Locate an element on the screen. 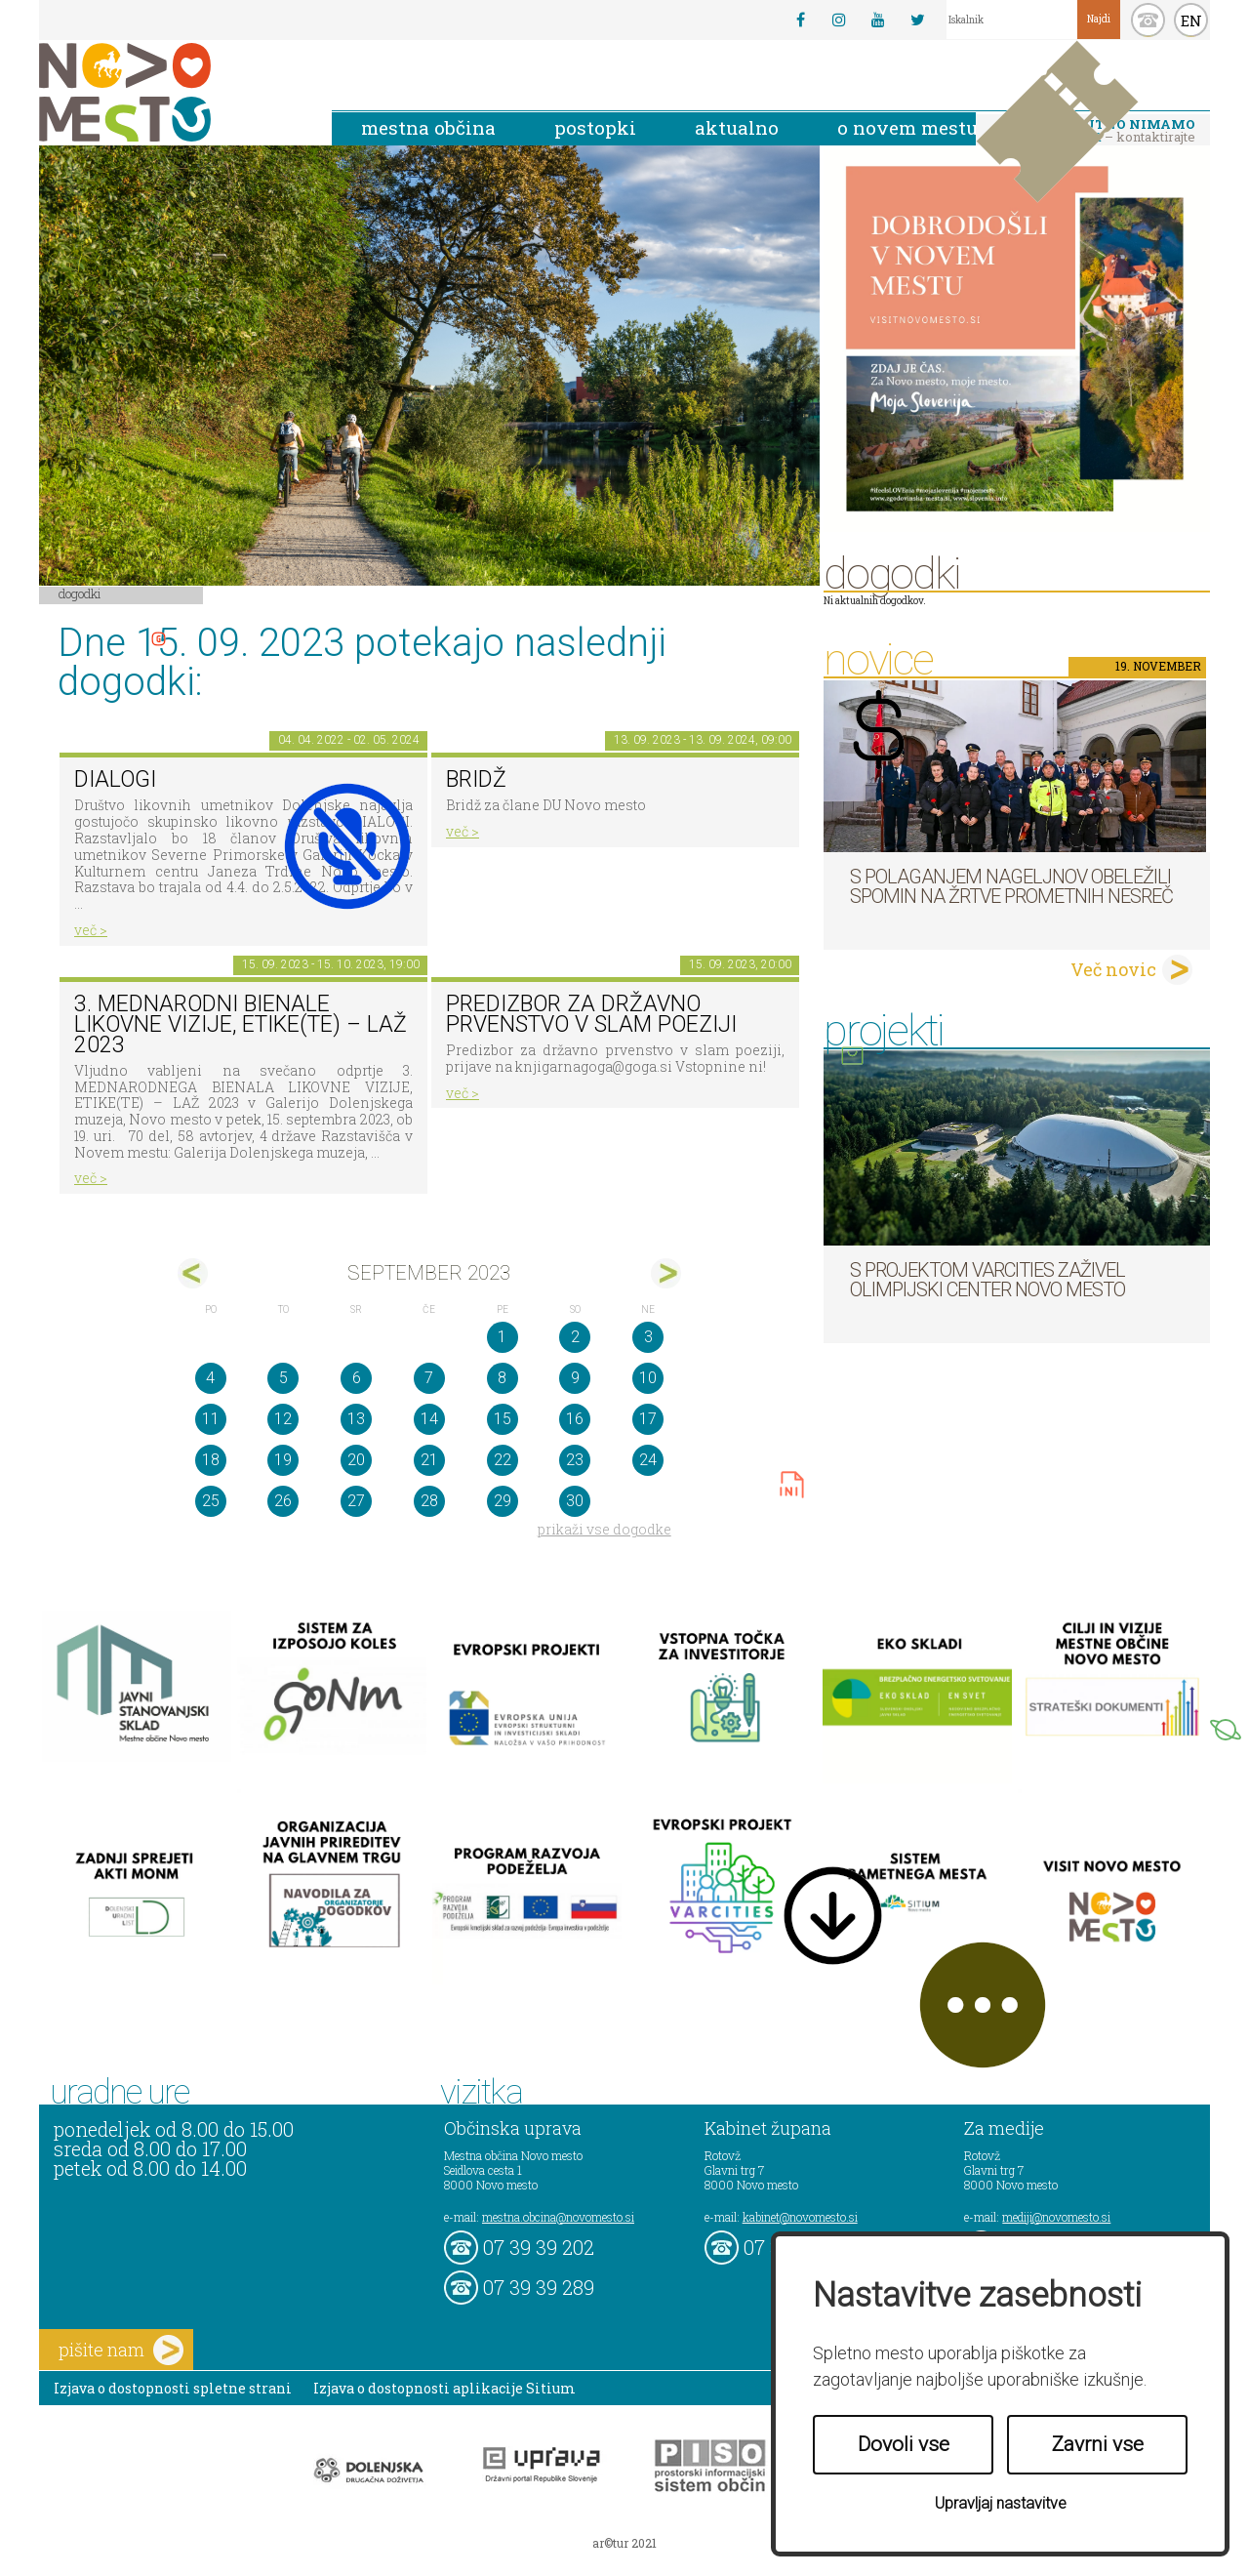 This screenshot has height=2576, width=1249. download a file or content is located at coordinates (832, 1915).